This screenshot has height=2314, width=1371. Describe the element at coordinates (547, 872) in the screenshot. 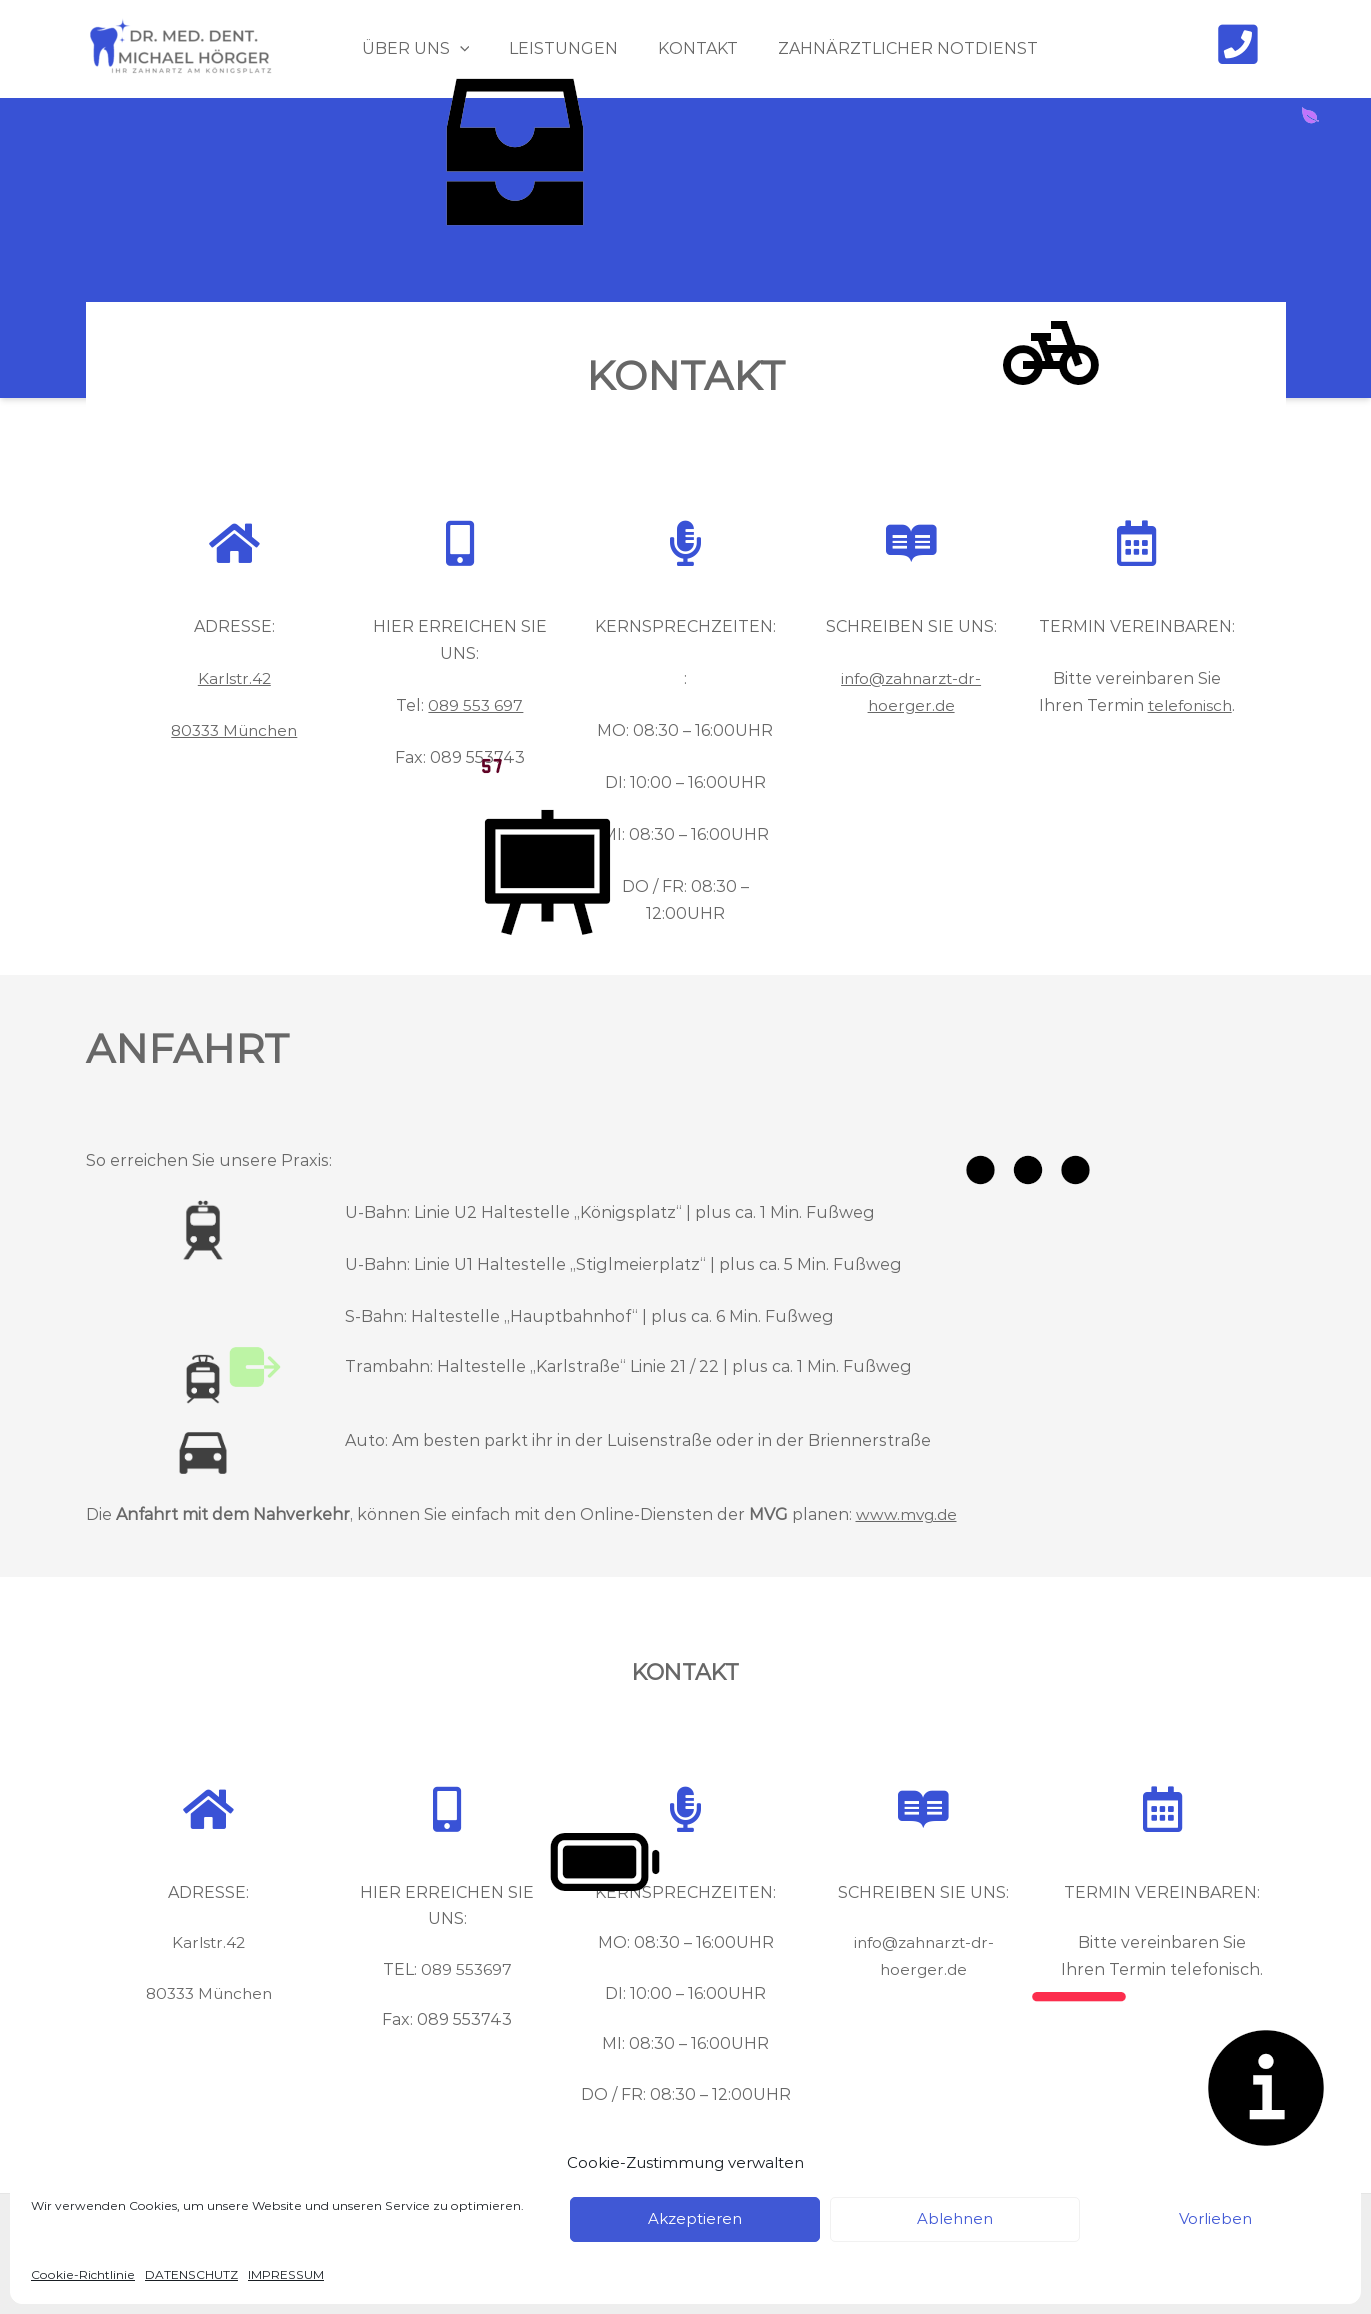

I see `open presentation or slideshow mode` at that location.